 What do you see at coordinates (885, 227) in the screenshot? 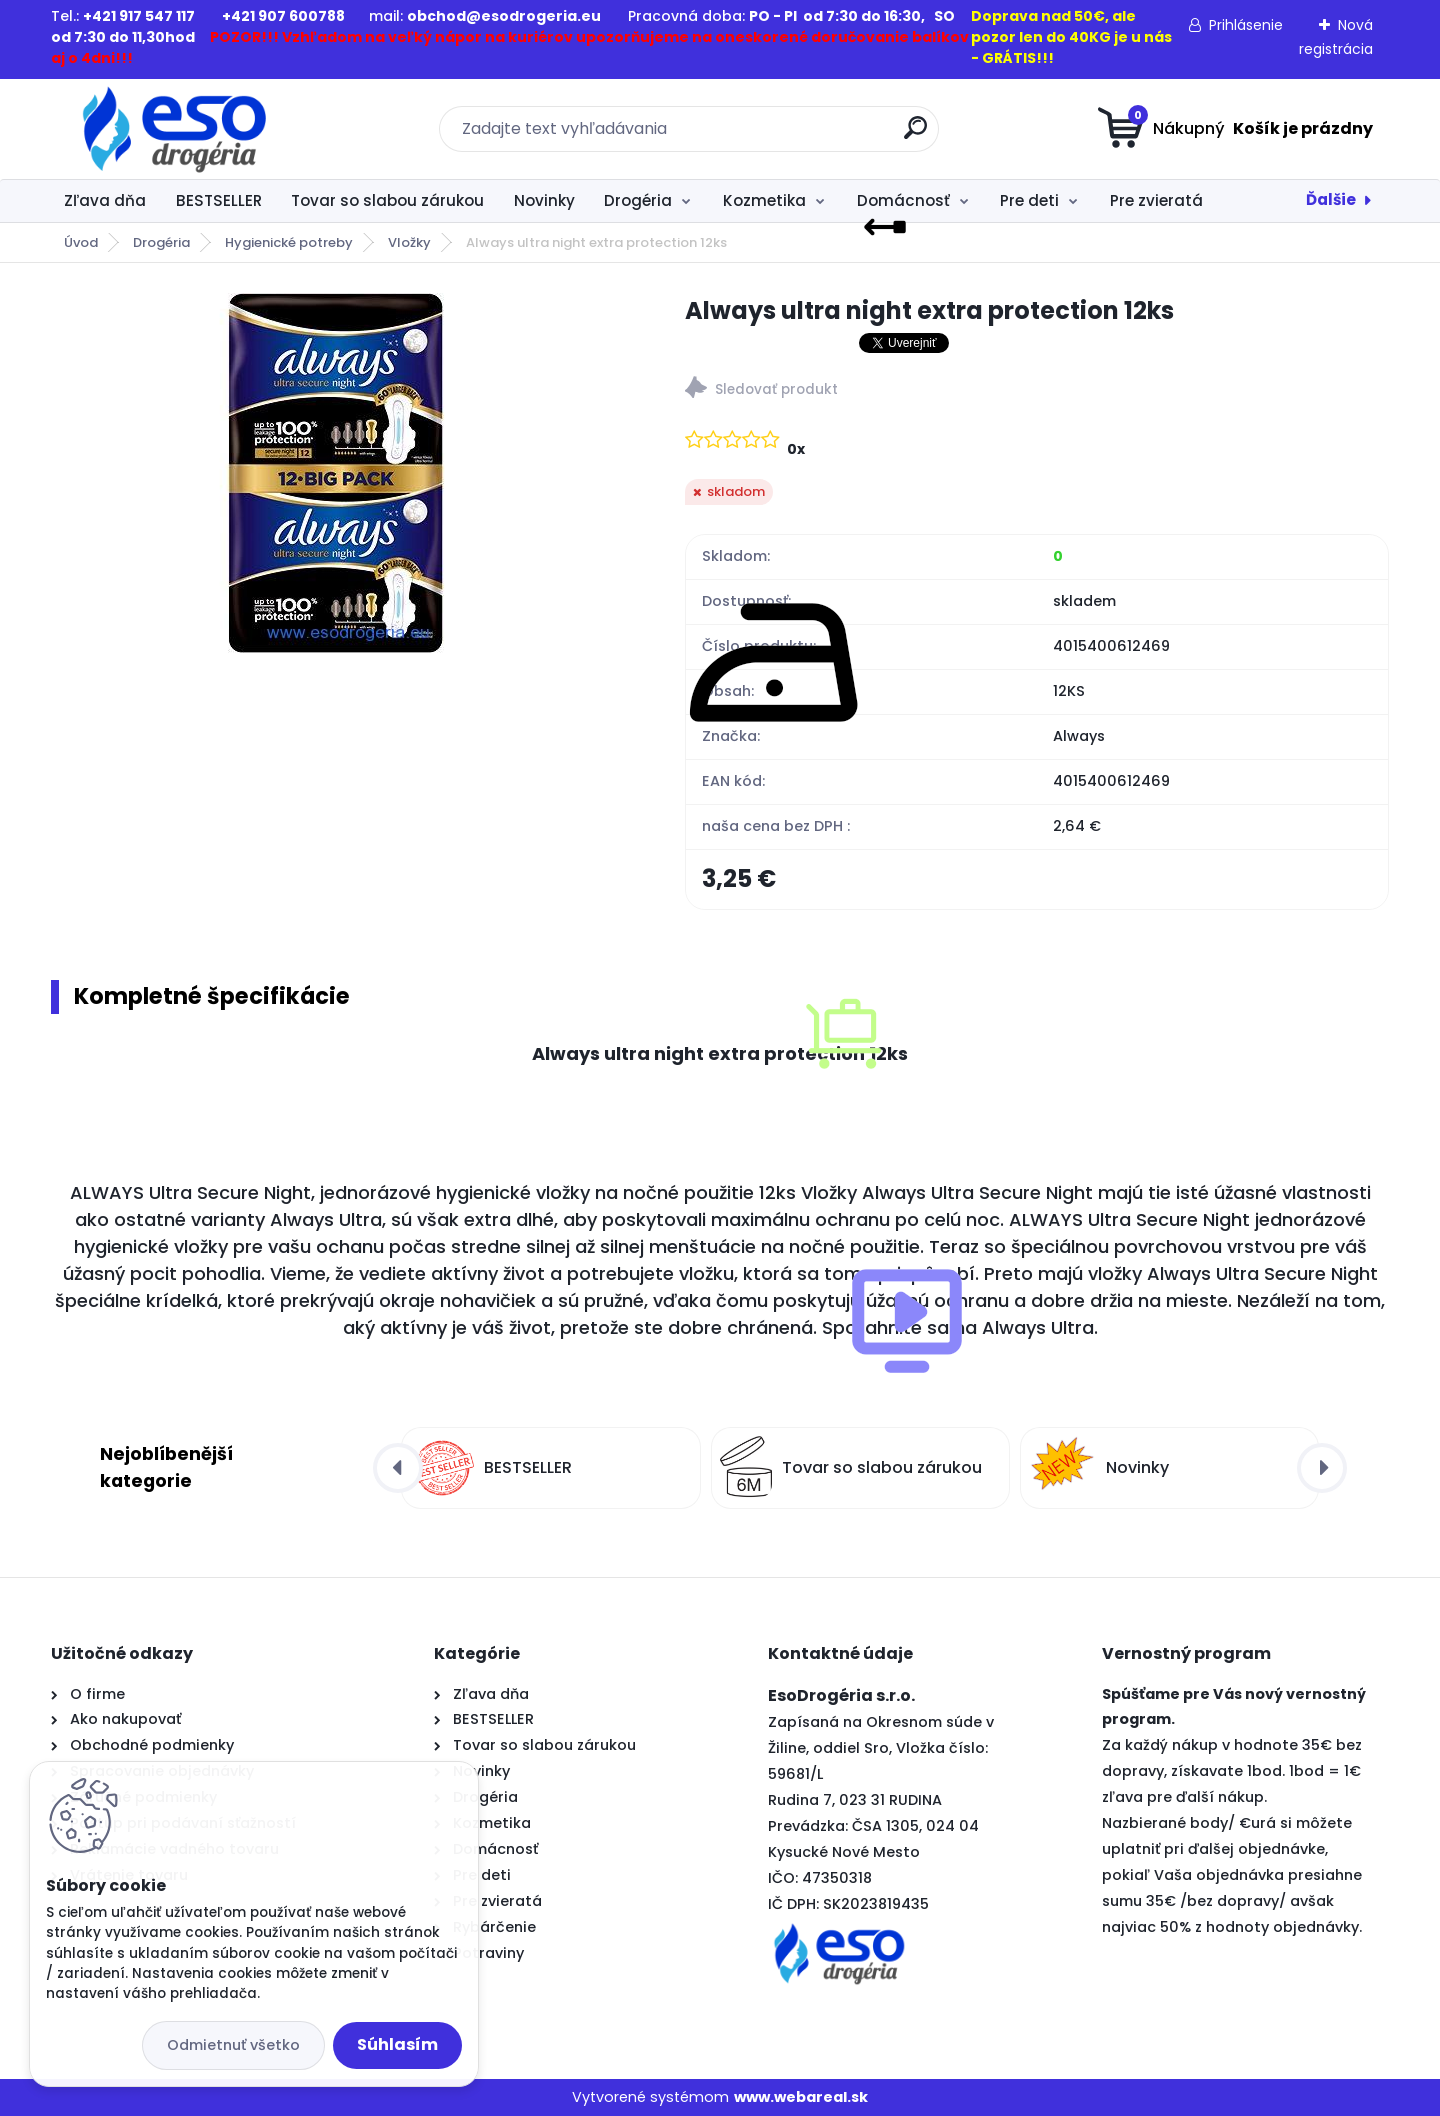
I see `go back to previous screen` at bounding box center [885, 227].